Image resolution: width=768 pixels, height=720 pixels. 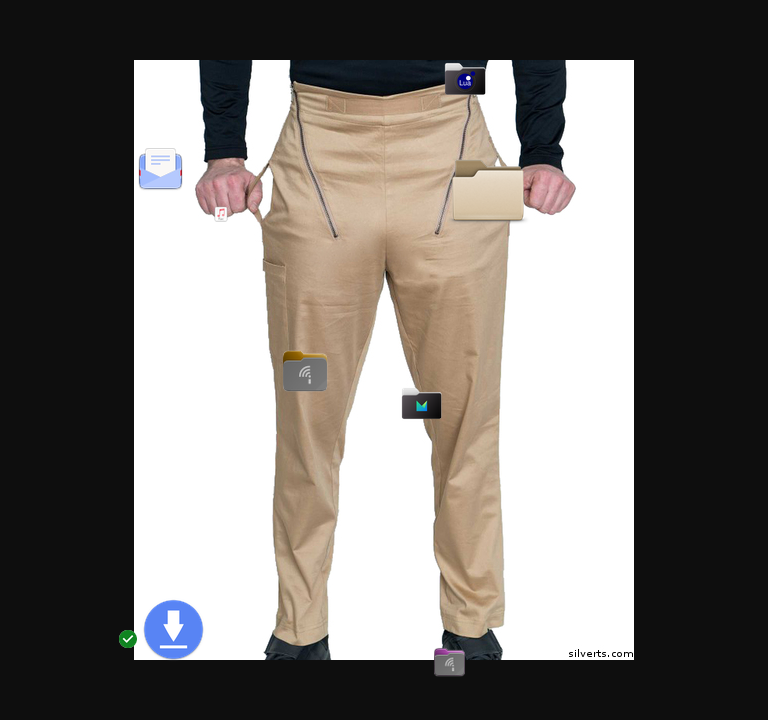 I want to click on access your downloads folder, so click(x=173, y=629).